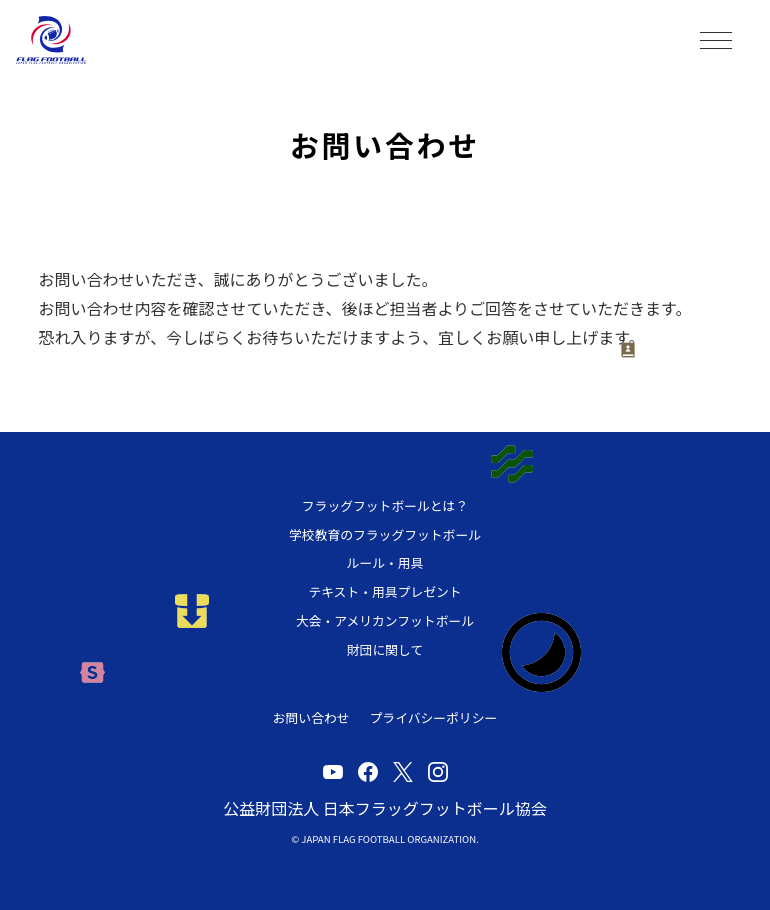 This screenshot has height=910, width=770. I want to click on open contacts or address book, so click(628, 350).